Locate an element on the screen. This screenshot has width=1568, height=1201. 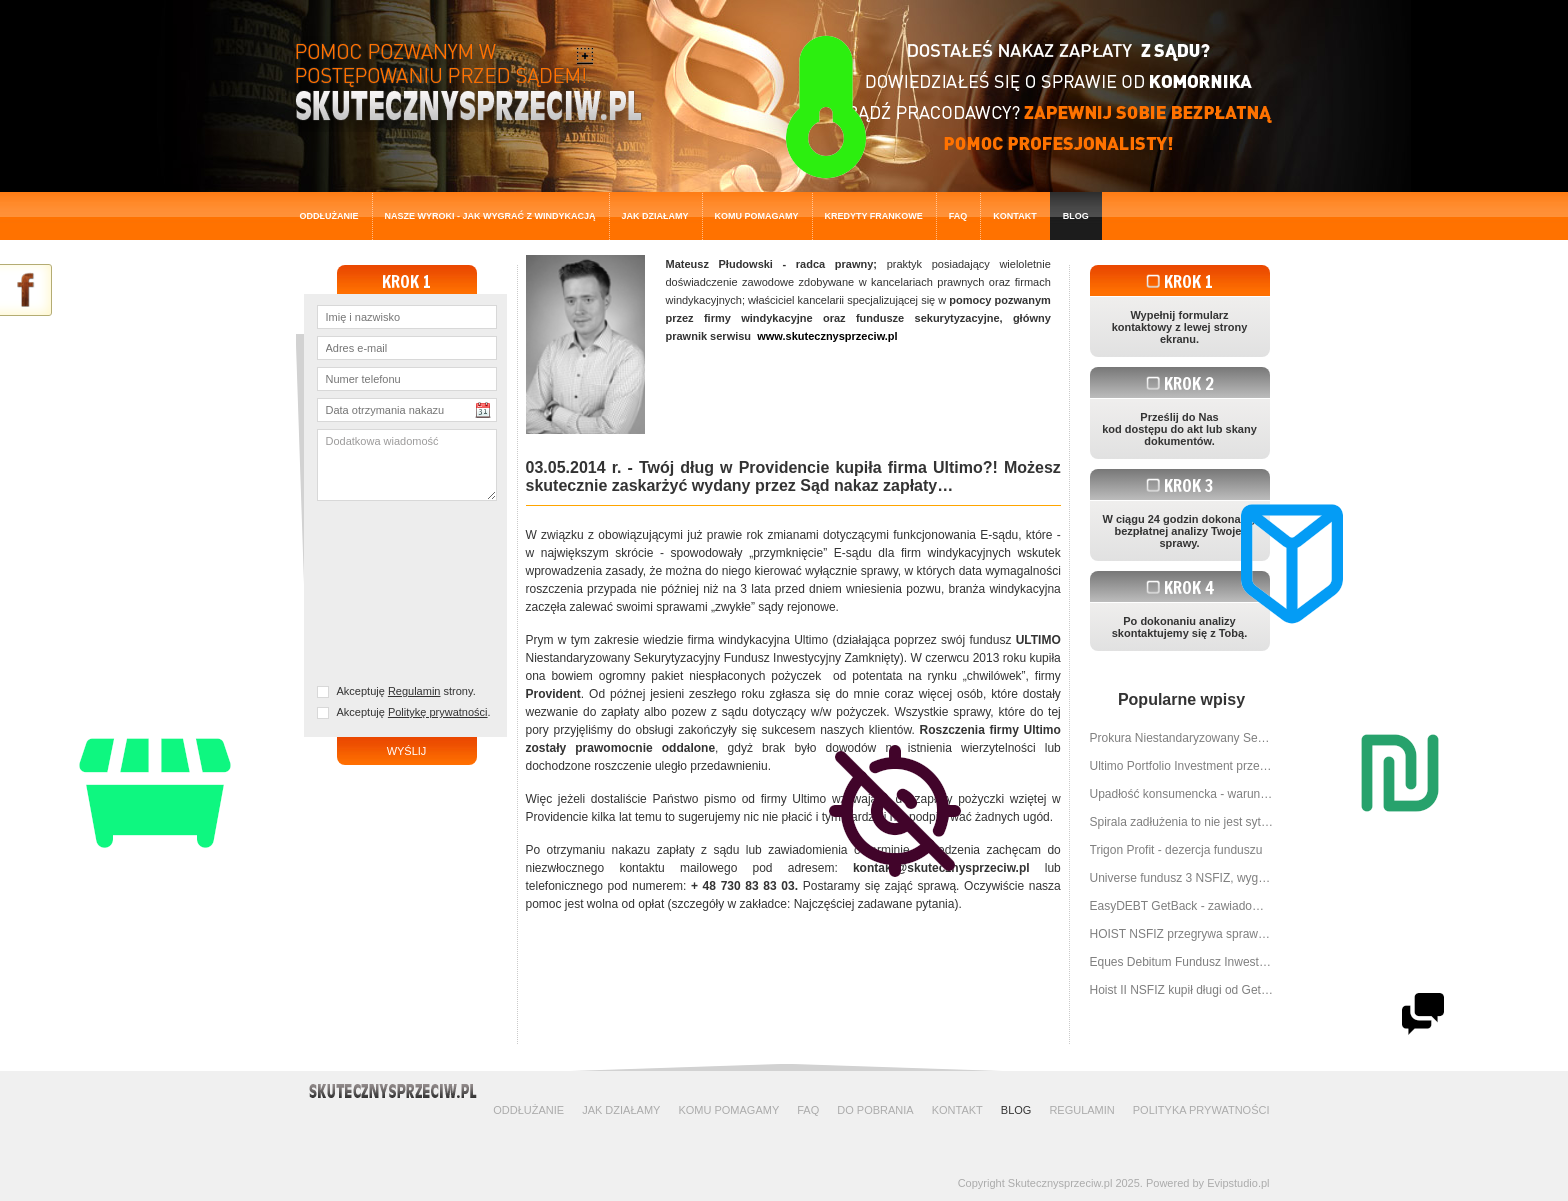
delete items permanently is located at coordinates (155, 789).